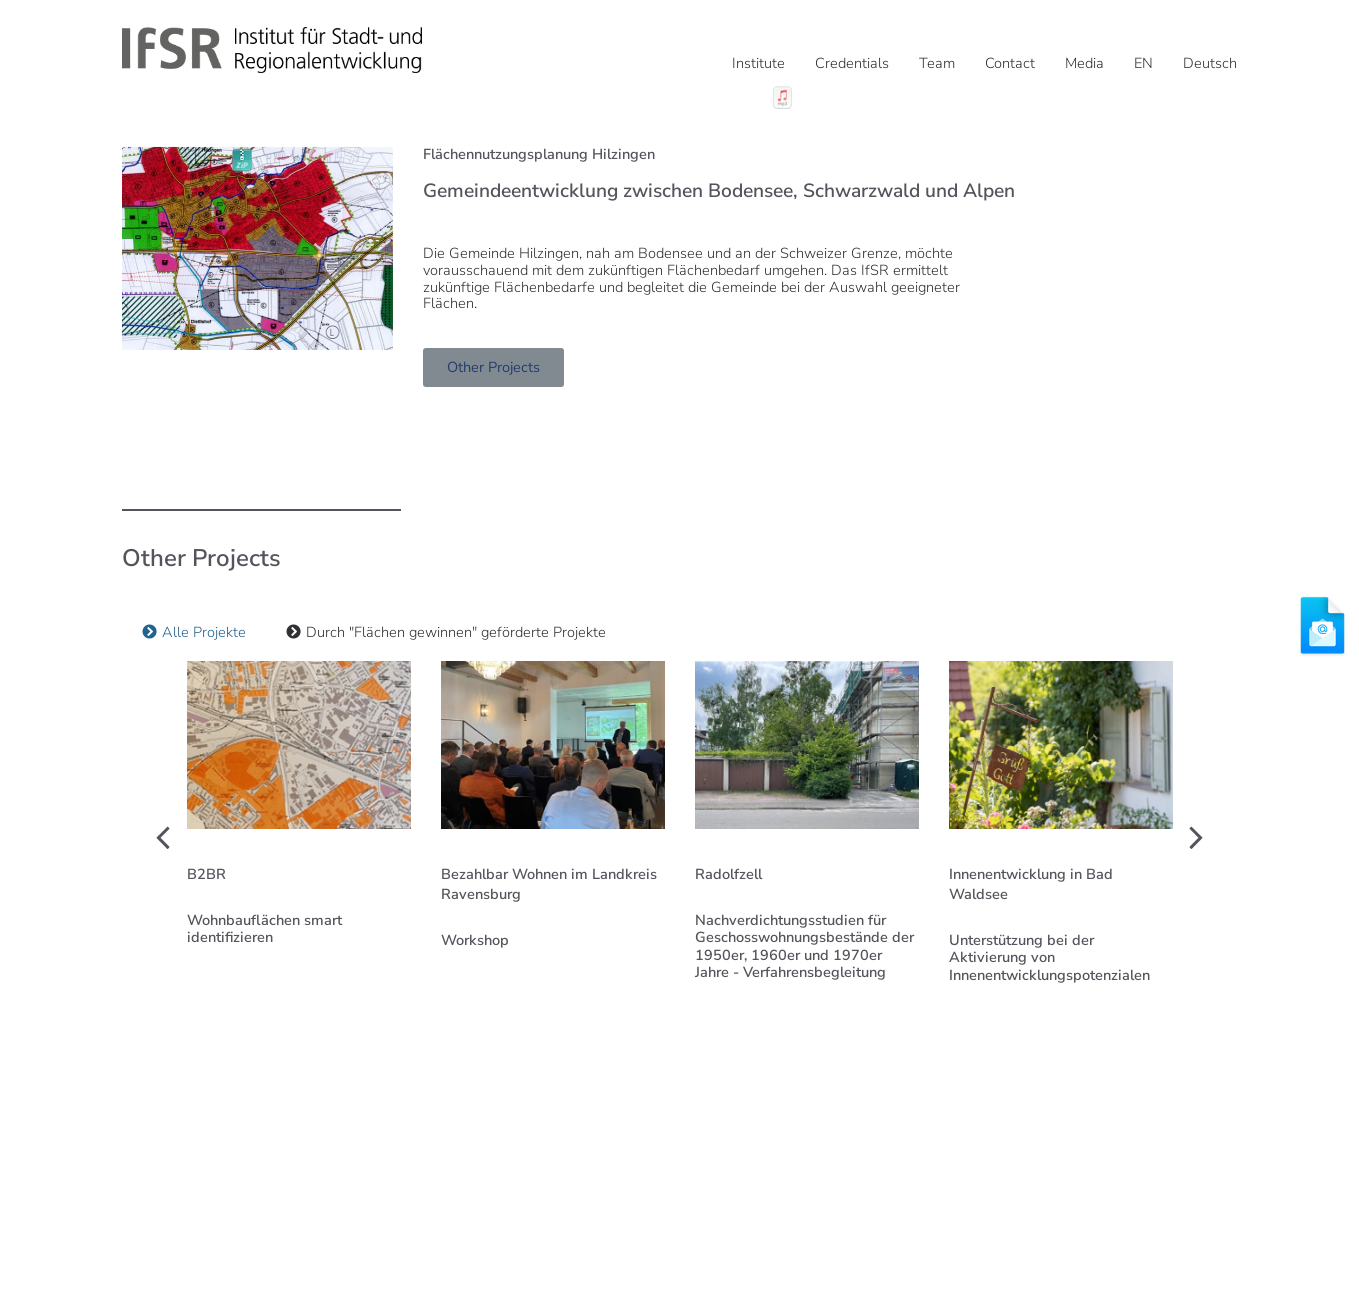  I want to click on a compressed zip file, so click(242, 160).